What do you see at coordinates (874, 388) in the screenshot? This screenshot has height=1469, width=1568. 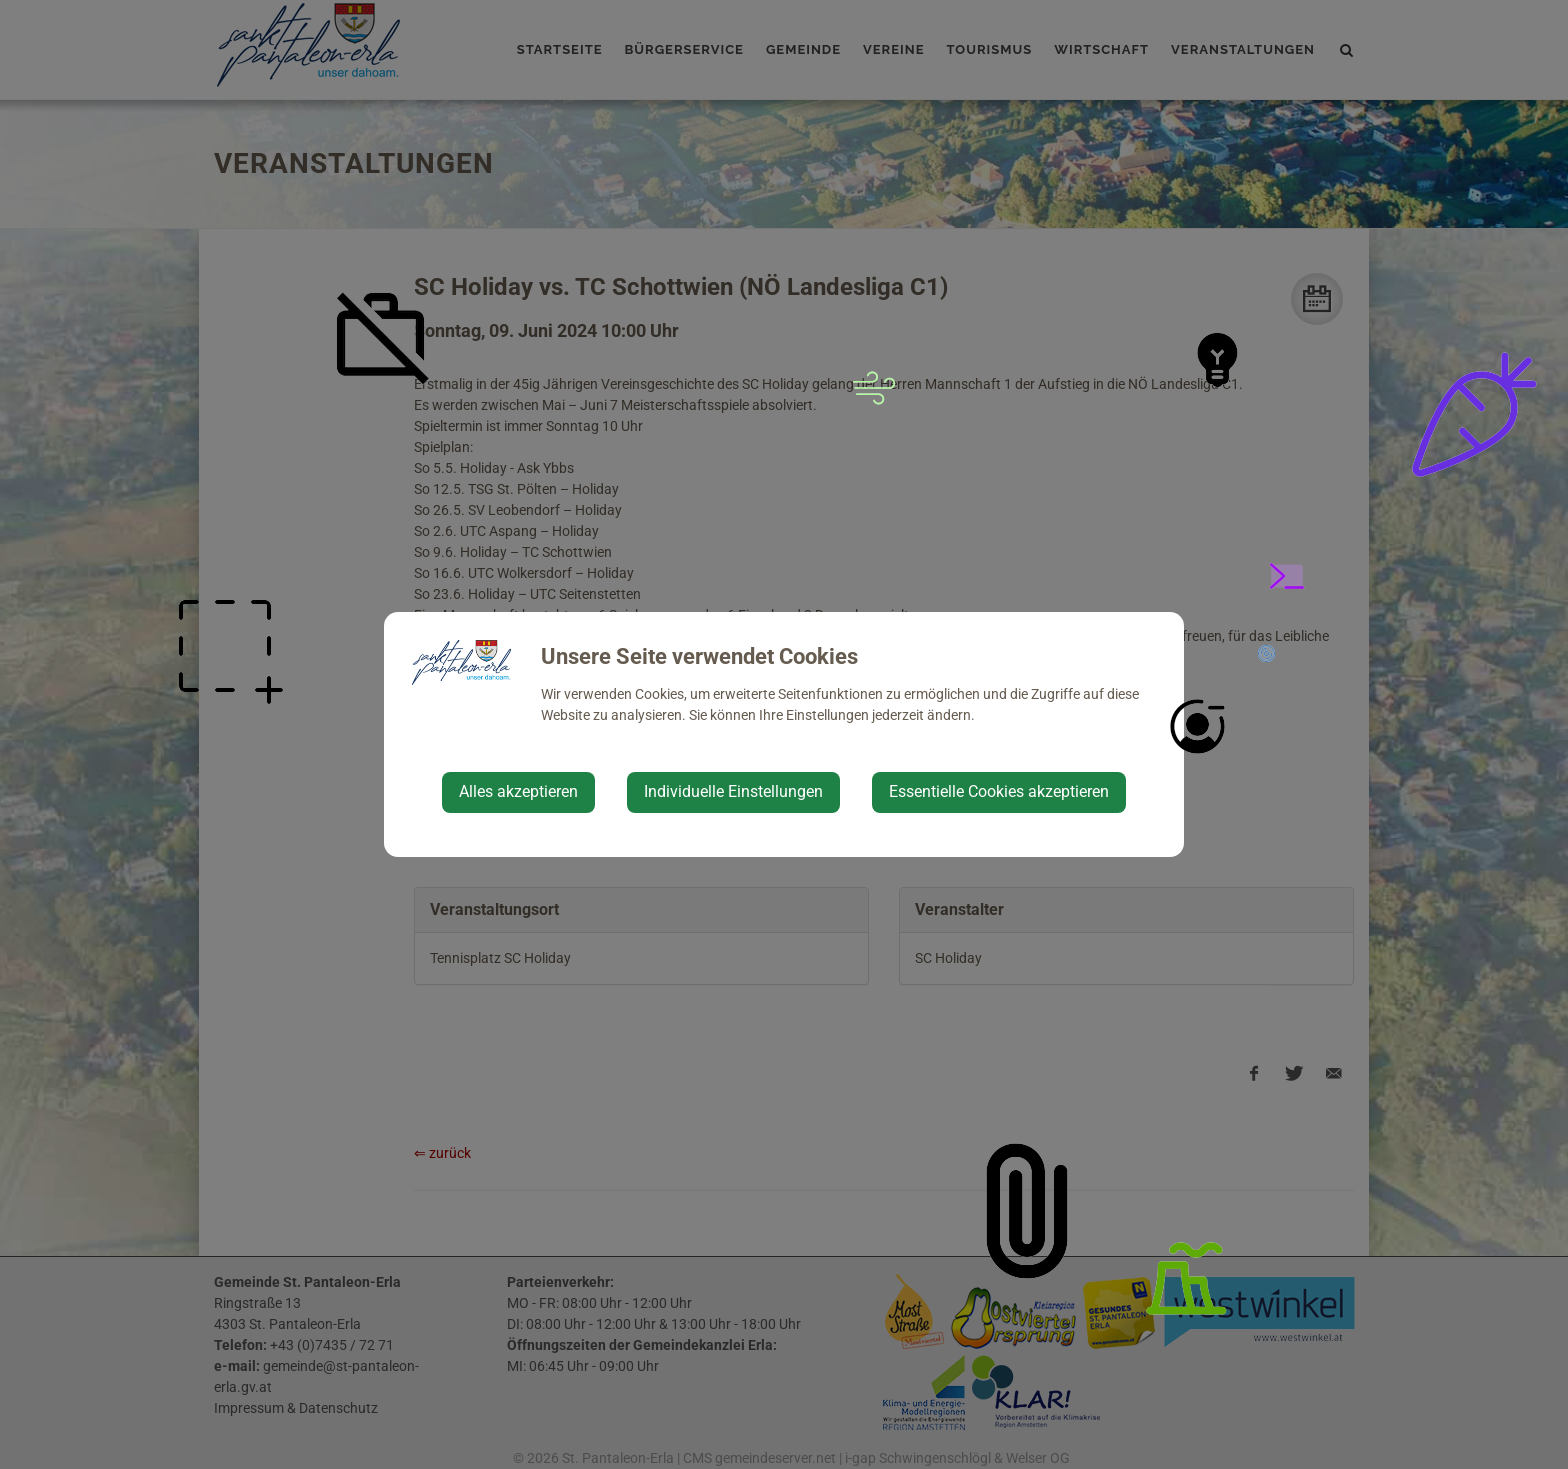 I see `indicates current wind conditions` at bounding box center [874, 388].